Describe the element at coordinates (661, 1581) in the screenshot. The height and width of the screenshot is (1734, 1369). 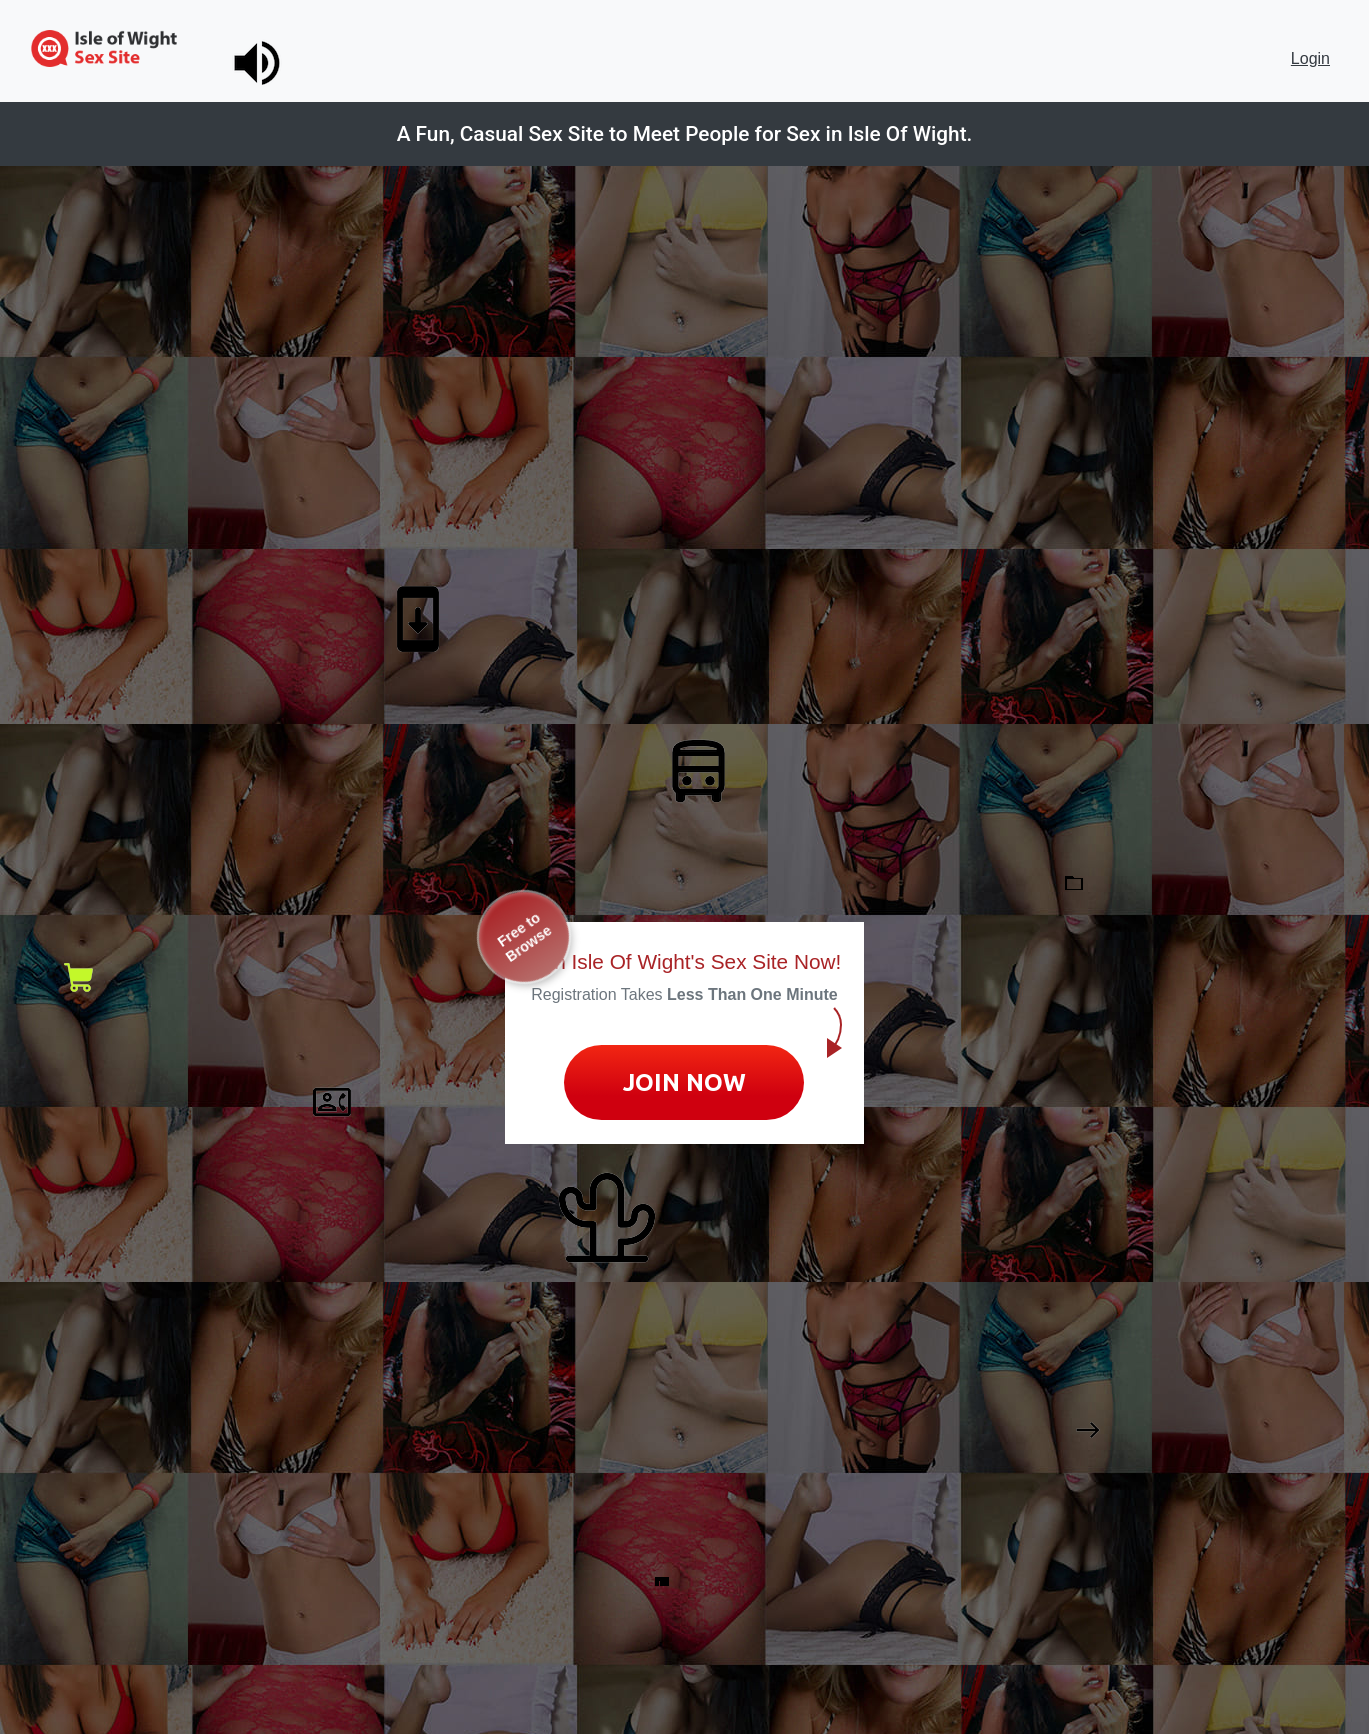
I see `switch to compact view mode` at that location.